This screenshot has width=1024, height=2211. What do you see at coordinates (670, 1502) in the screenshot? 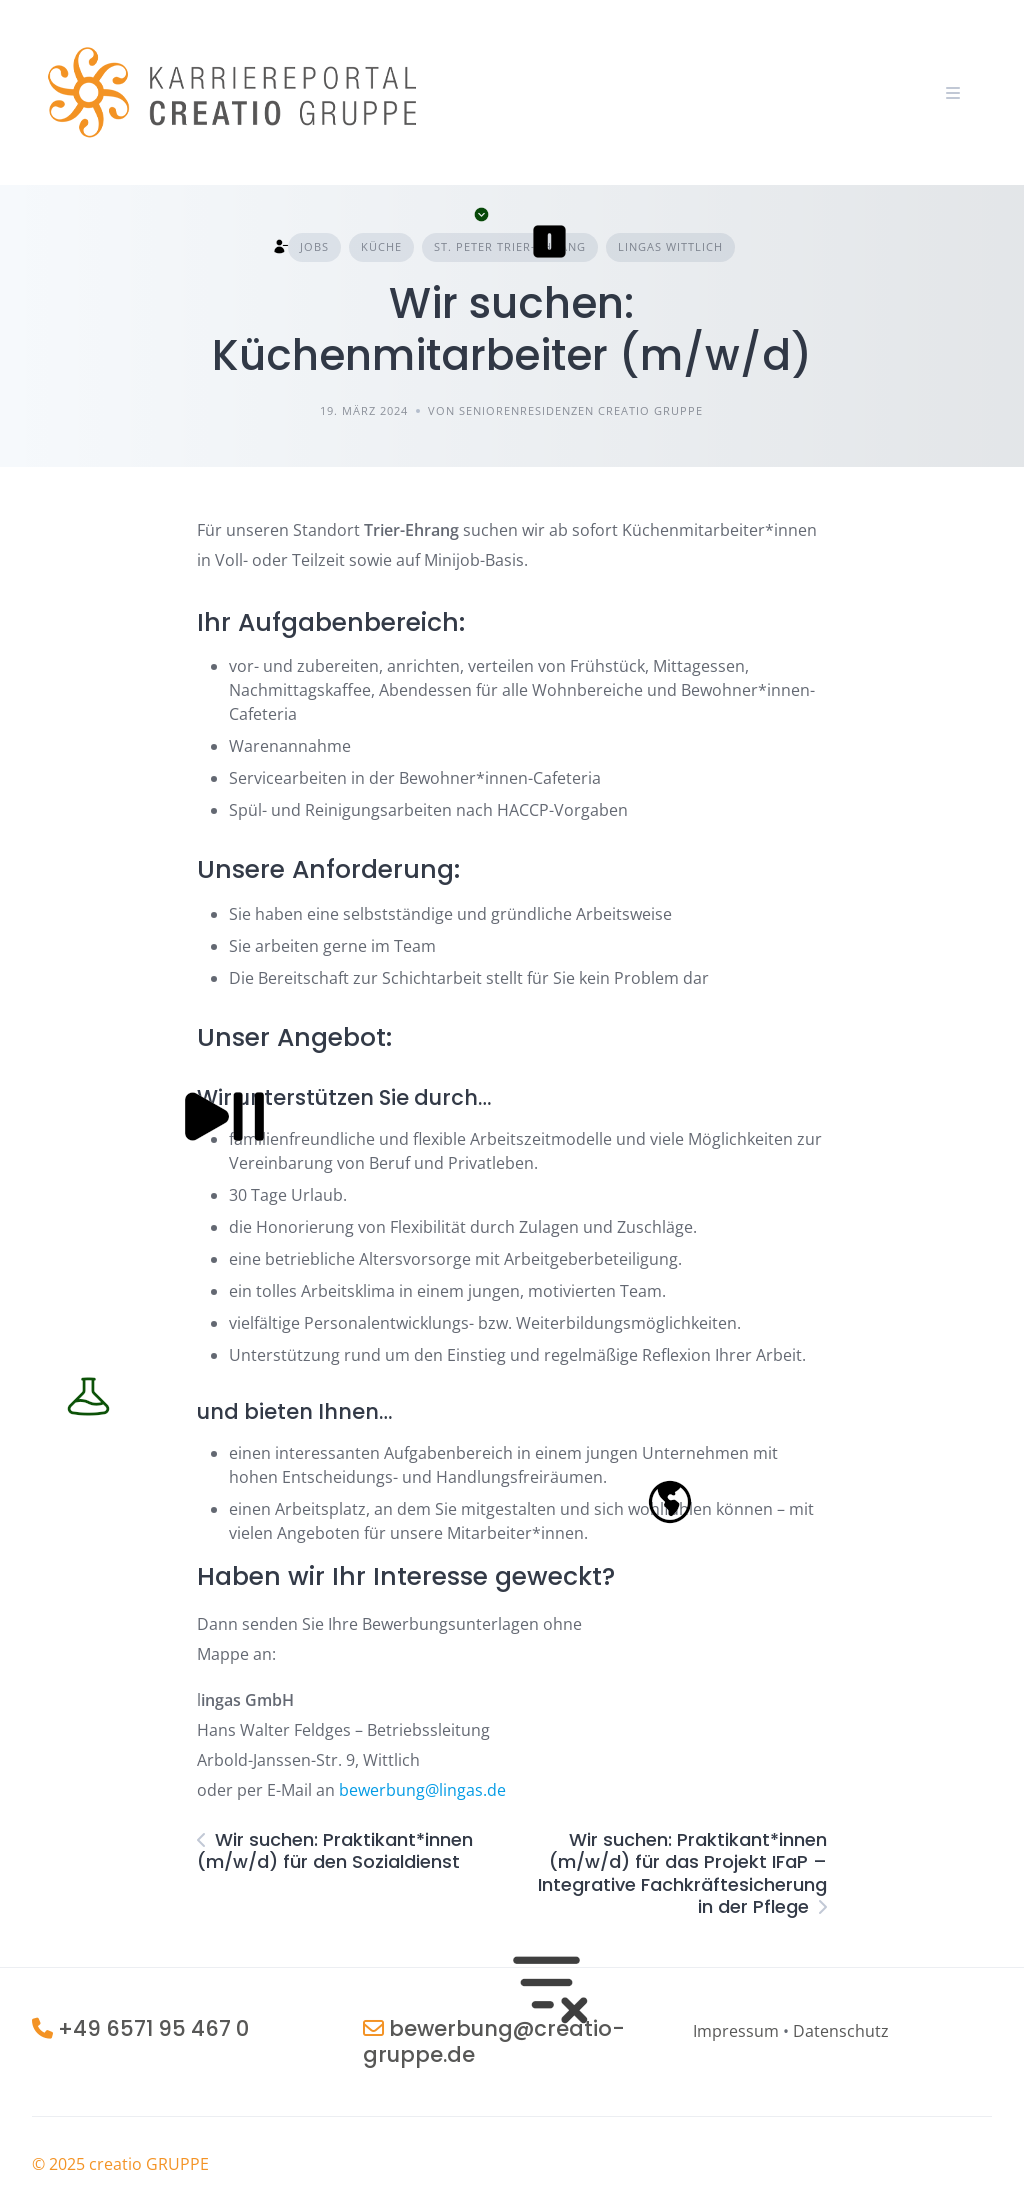
I see `view region or language settings` at bounding box center [670, 1502].